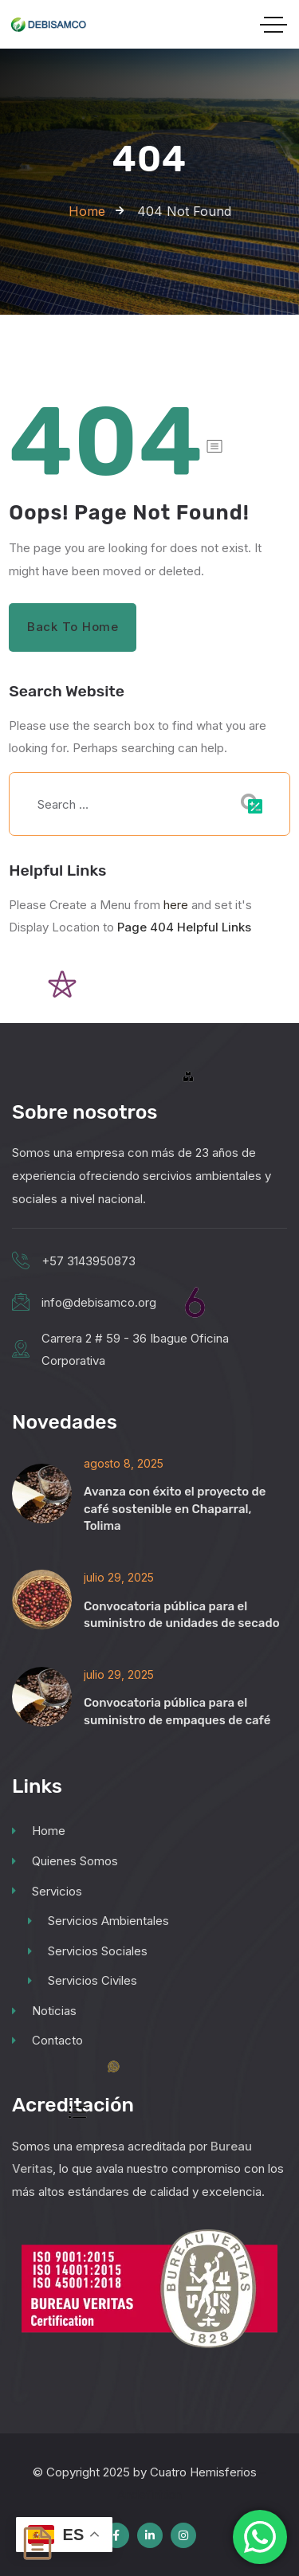  I want to click on view article or document content, so click(214, 446).